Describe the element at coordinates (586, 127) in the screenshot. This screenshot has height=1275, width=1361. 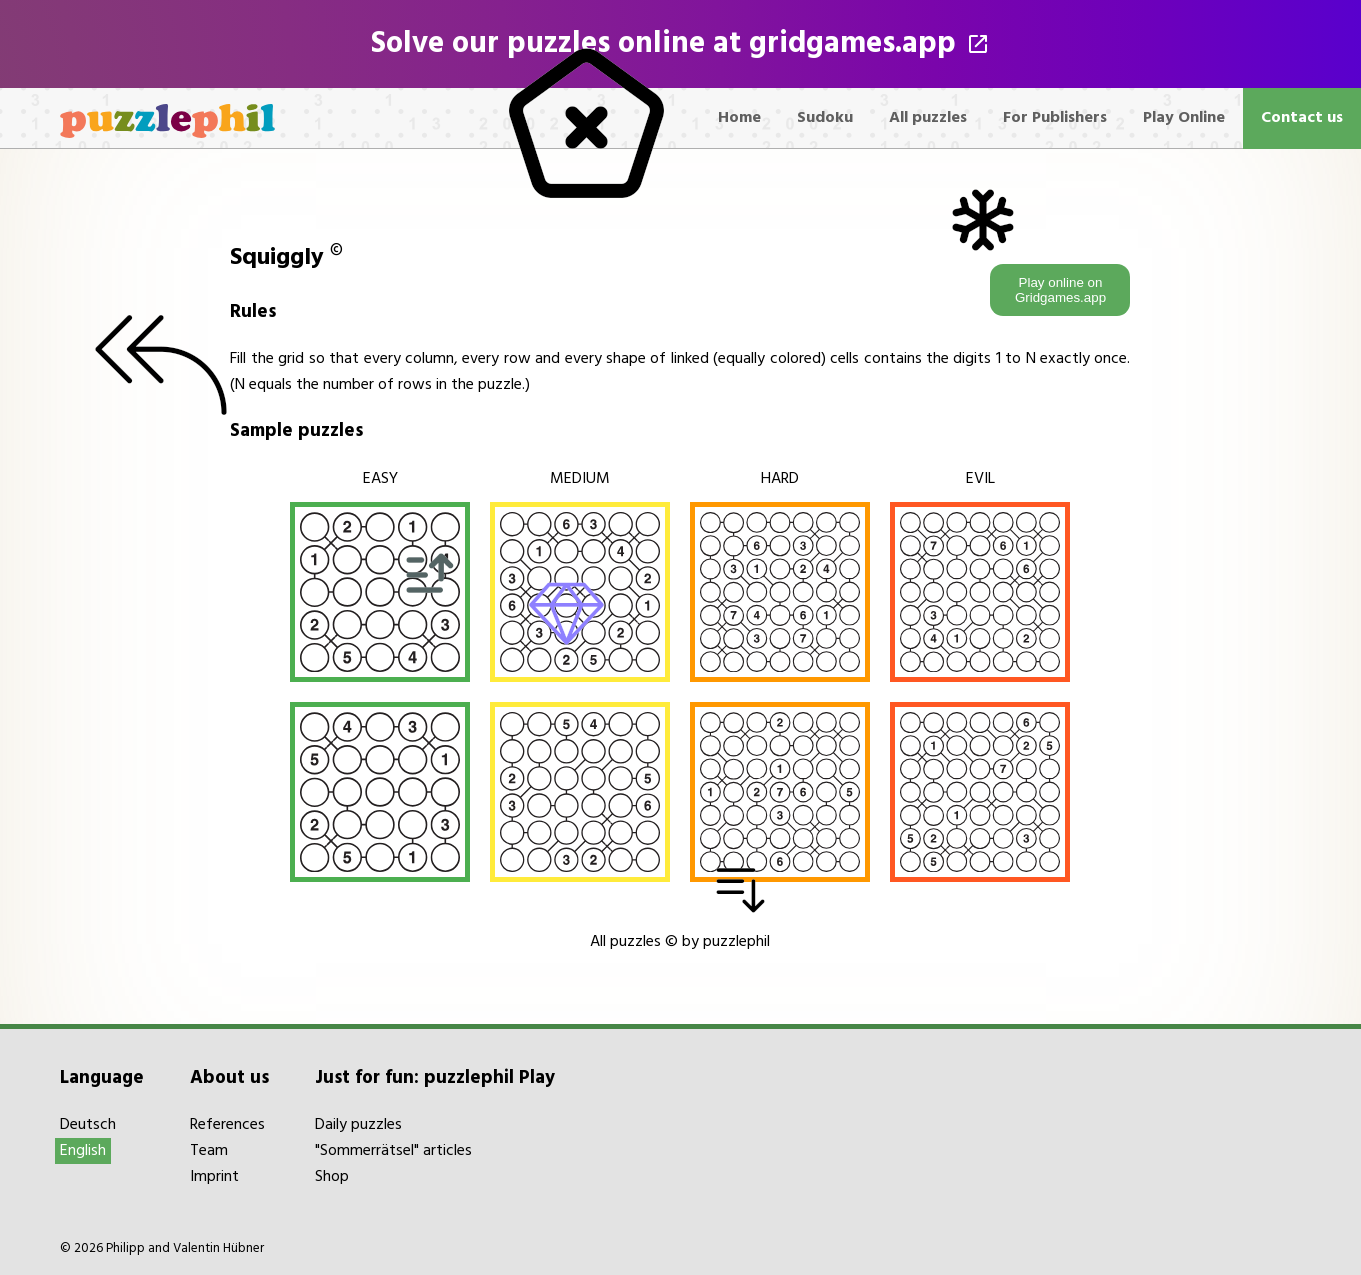
I see `remove or delete a selected shape` at that location.